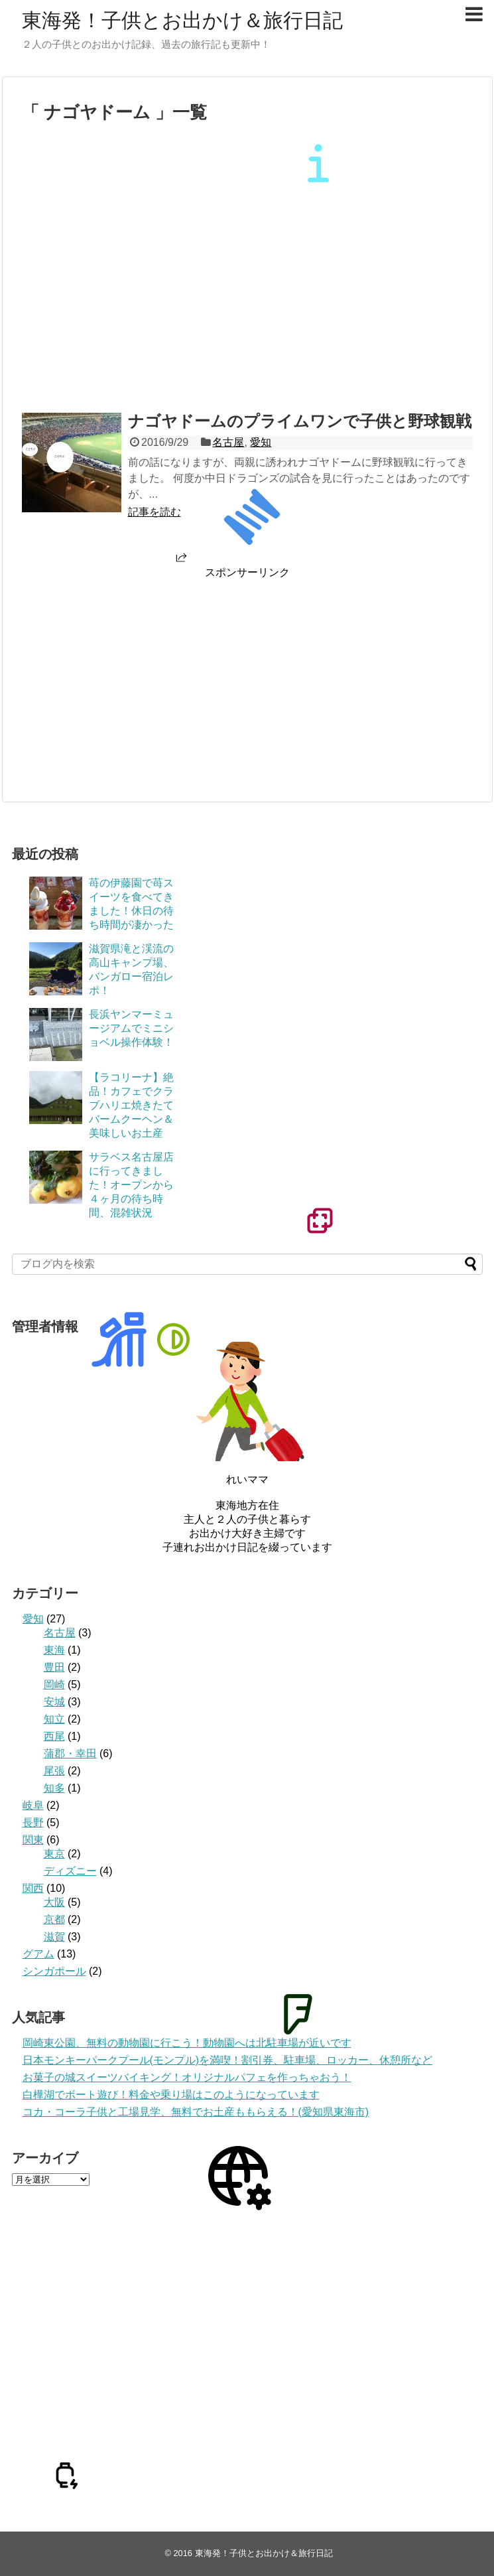  Describe the element at coordinates (181, 557) in the screenshot. I see `share this content` at that location.